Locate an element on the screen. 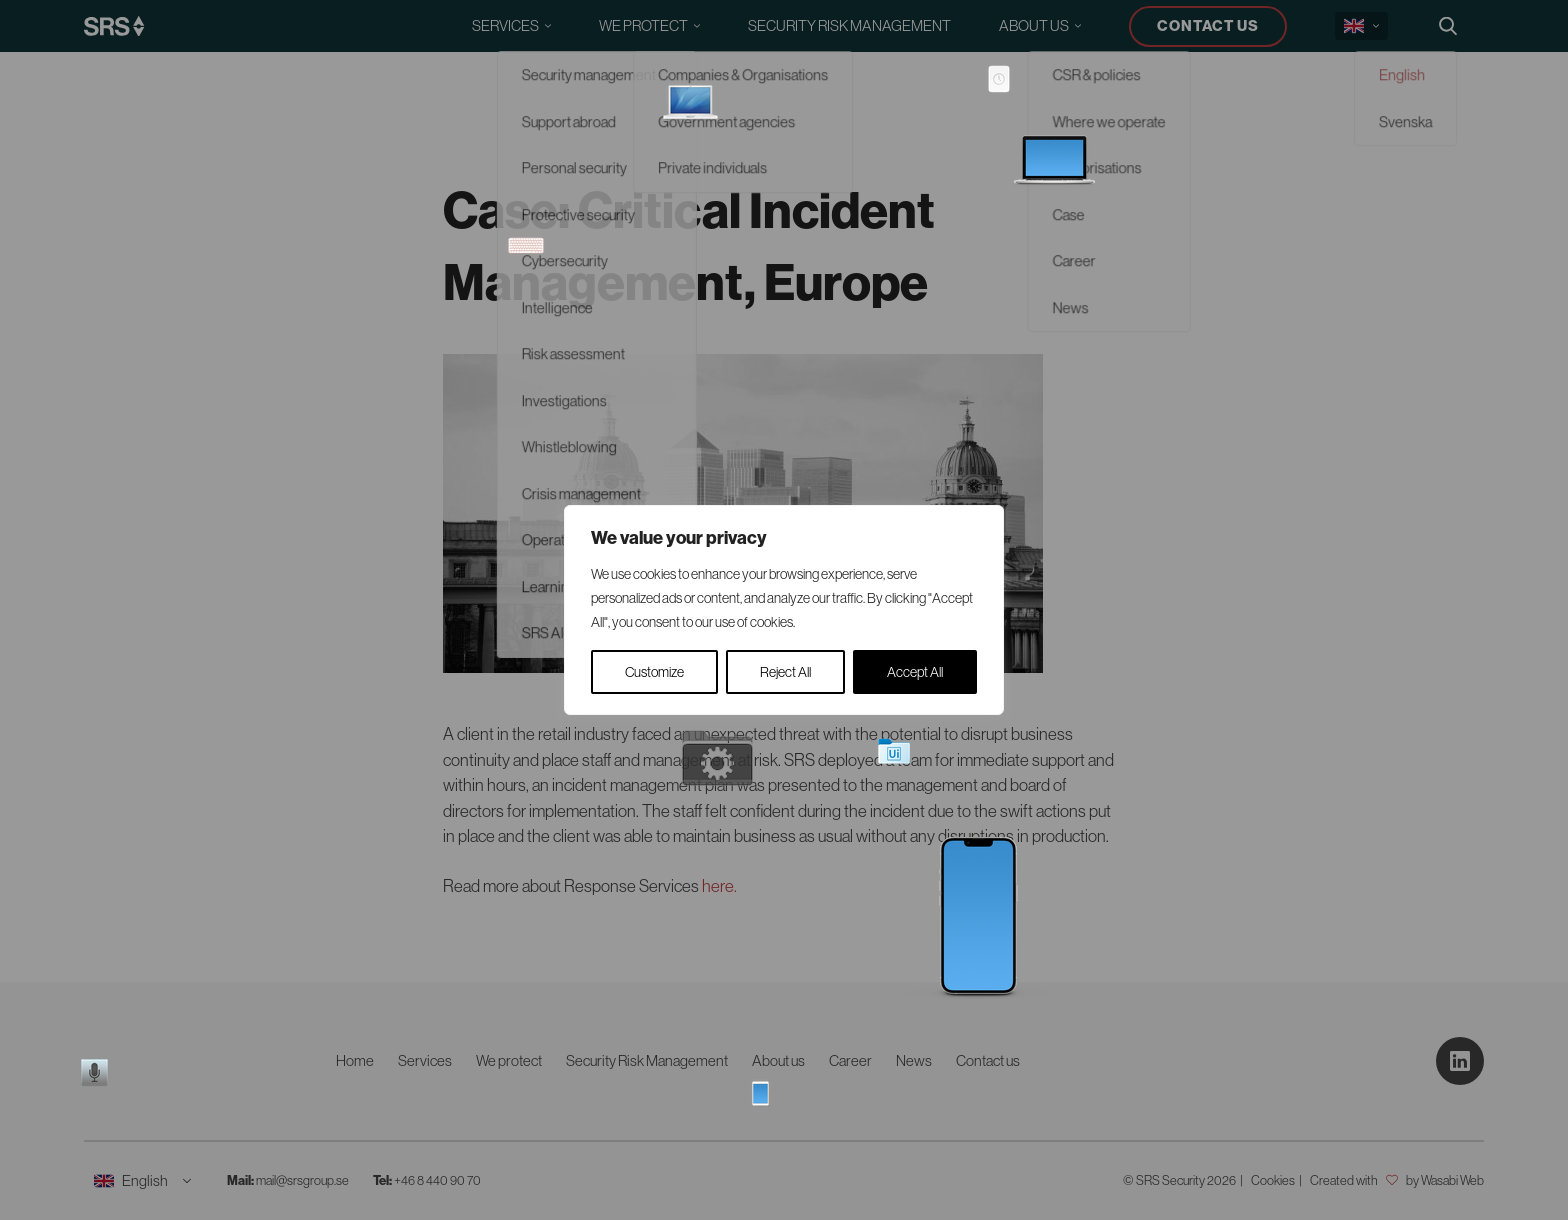 The width and height of the screenshot is (1568, 1220). folder containing UiPath automation projects is located at coordinates (894, 752).